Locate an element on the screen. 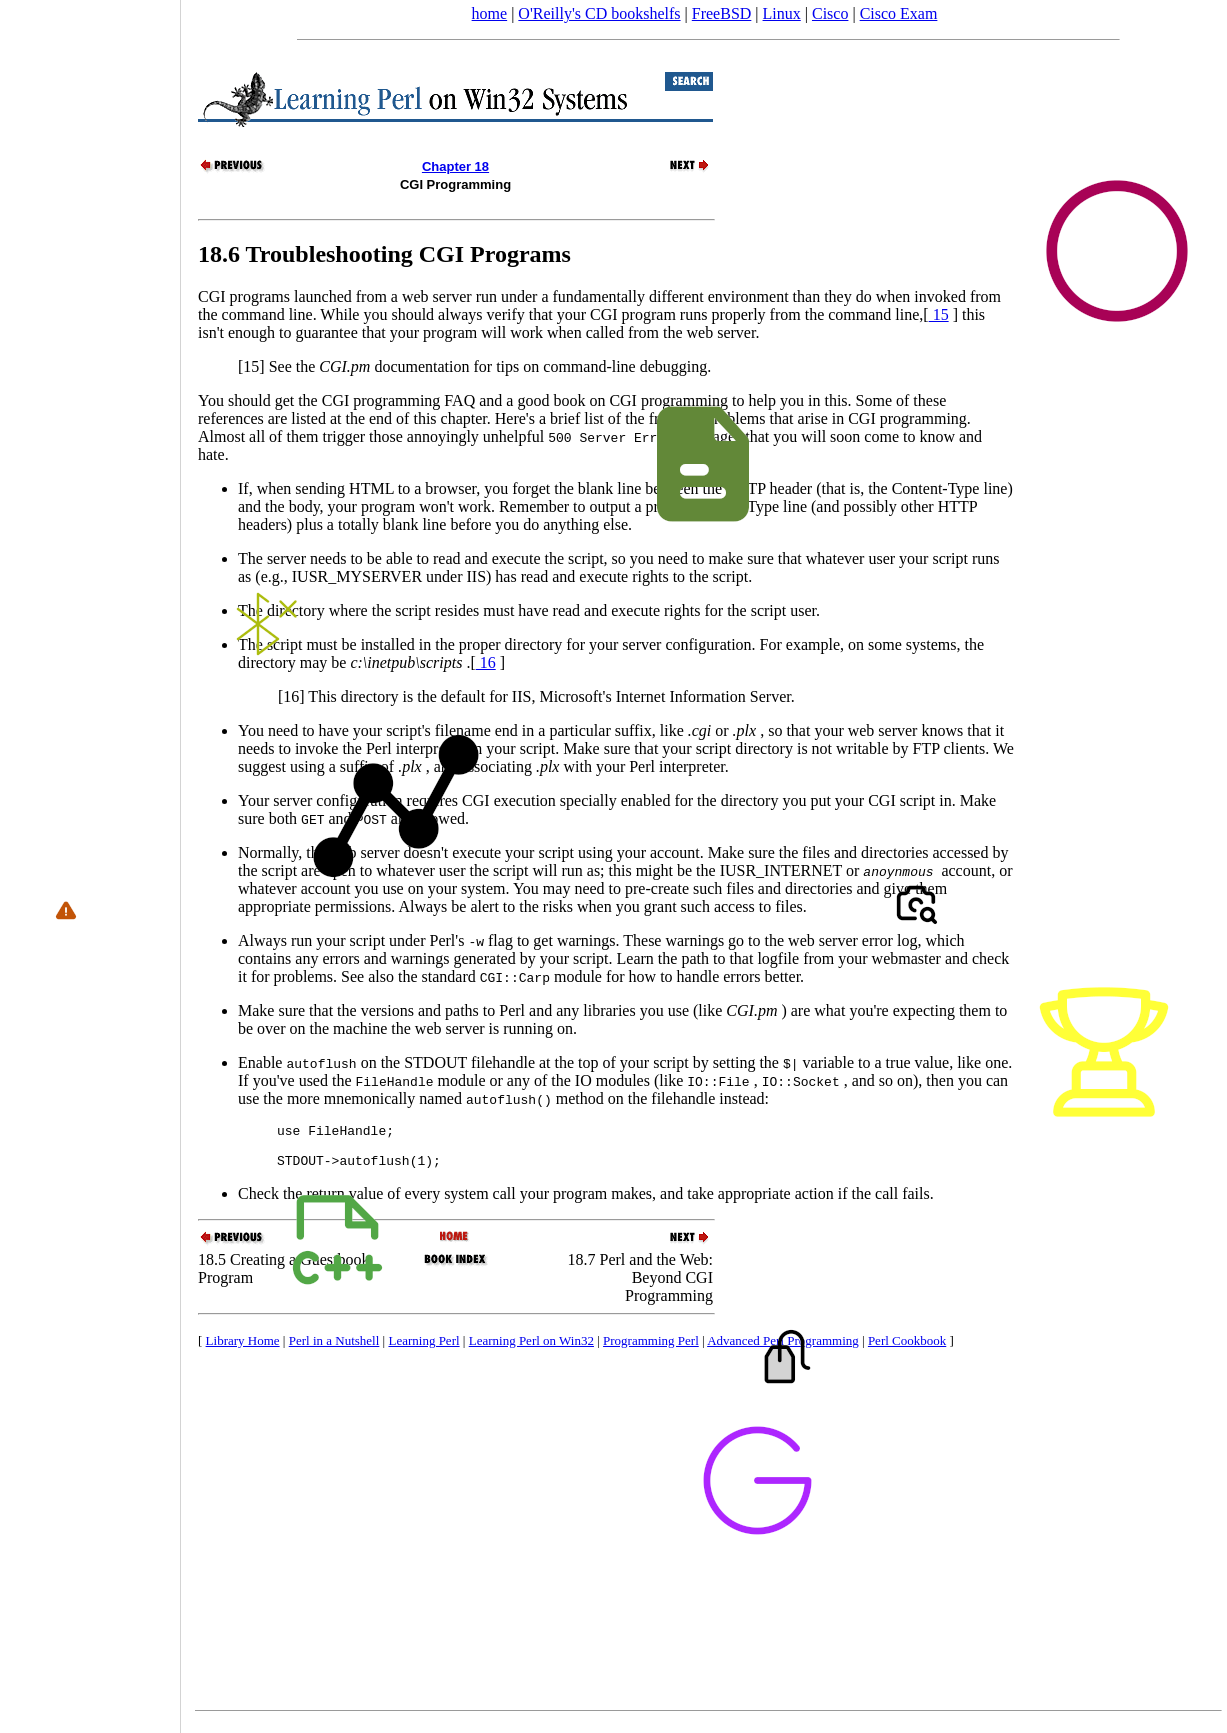 This screenshot has width=1227, height=1733. unselected radio button or checkbox option is located at coordinates (1117, 251).